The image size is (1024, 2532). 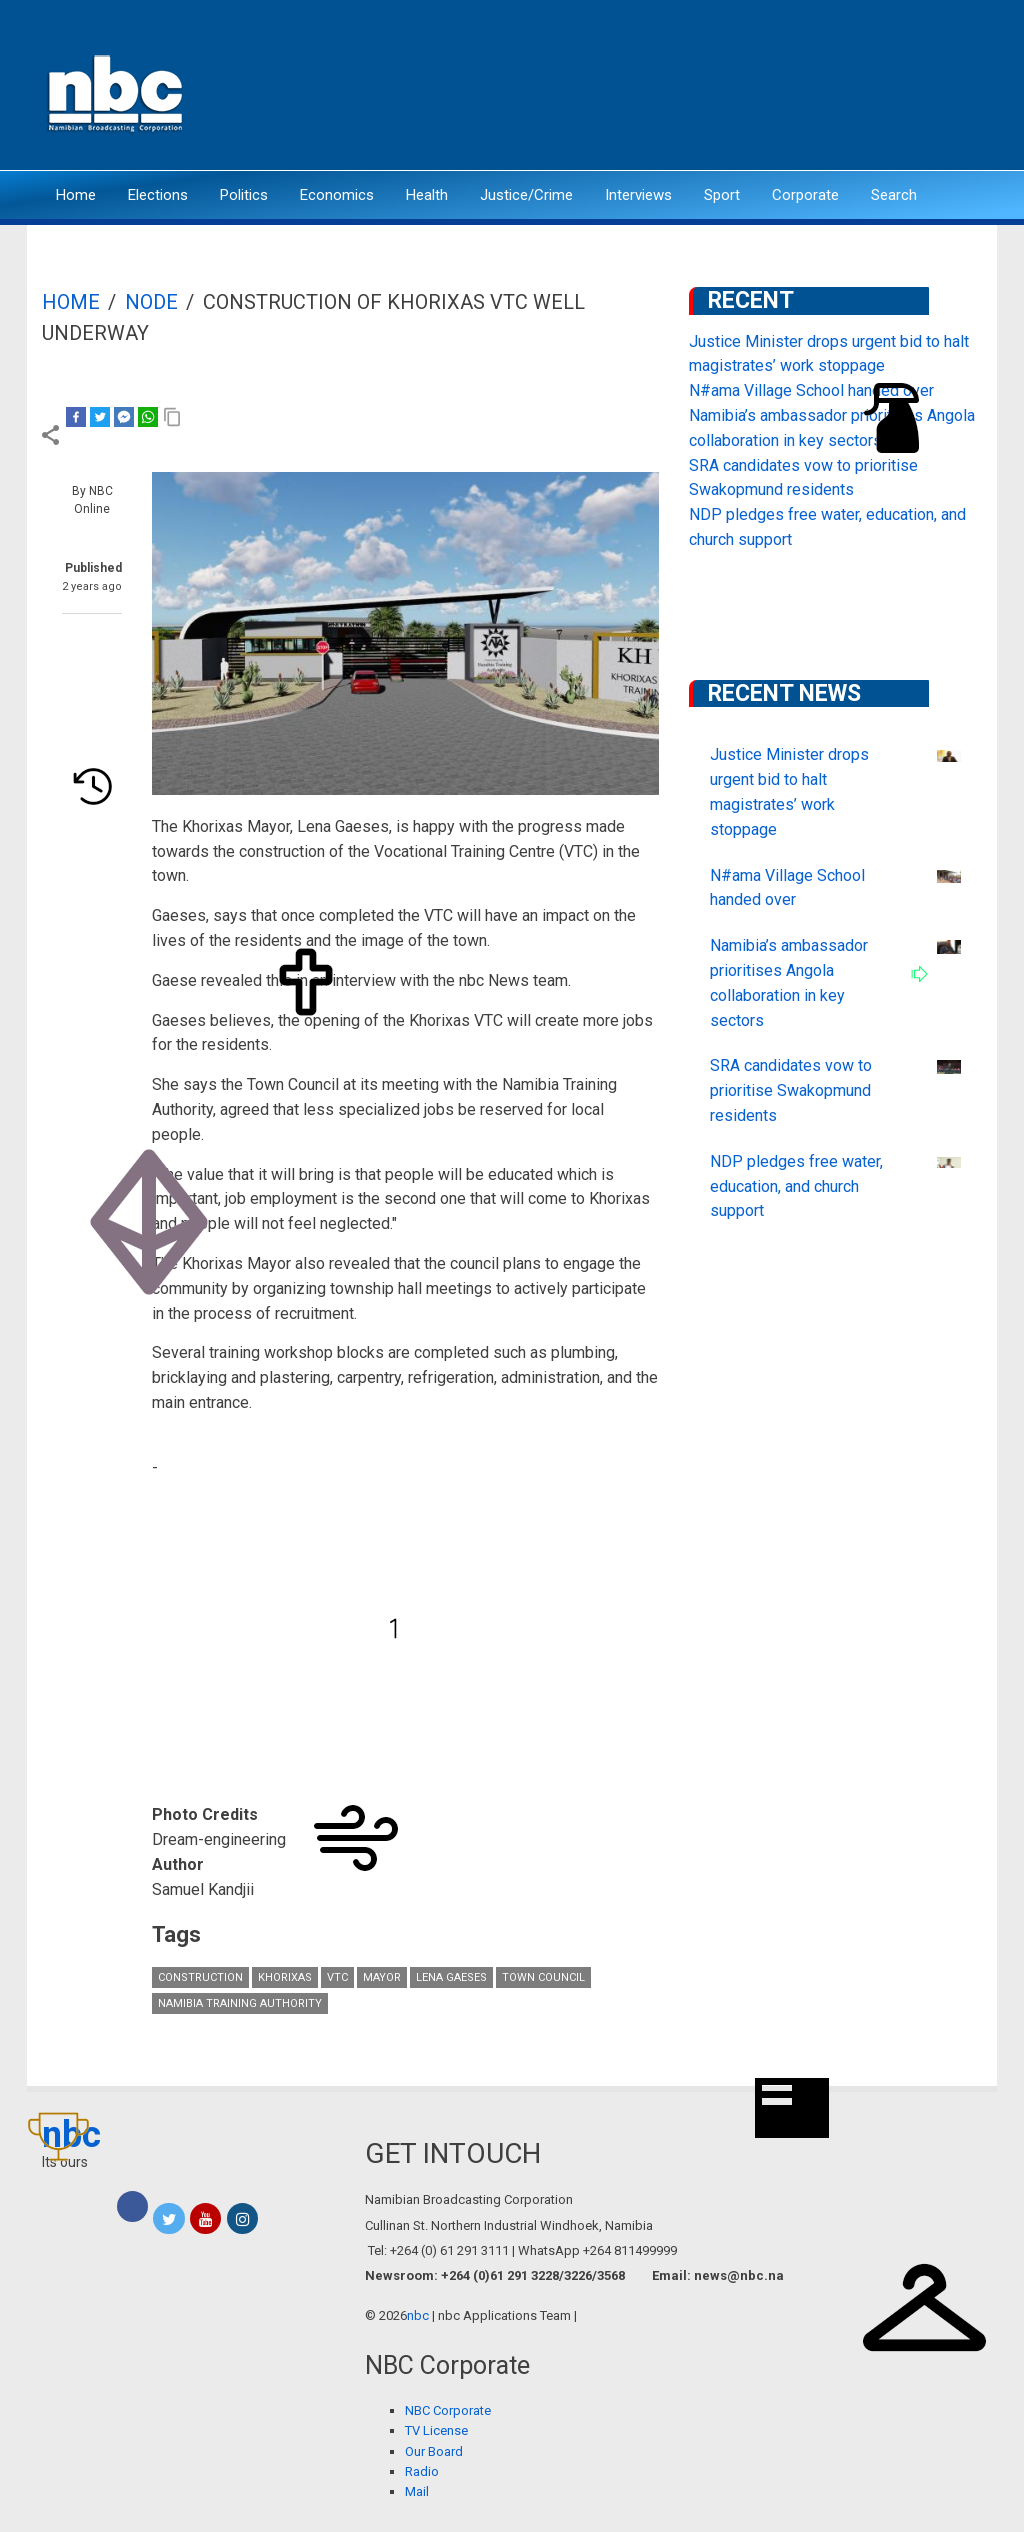 What do you see at coordinates (919, 974) in the screenshot?
I see `go to next step or continue forward` at bounding box center [919, 974].